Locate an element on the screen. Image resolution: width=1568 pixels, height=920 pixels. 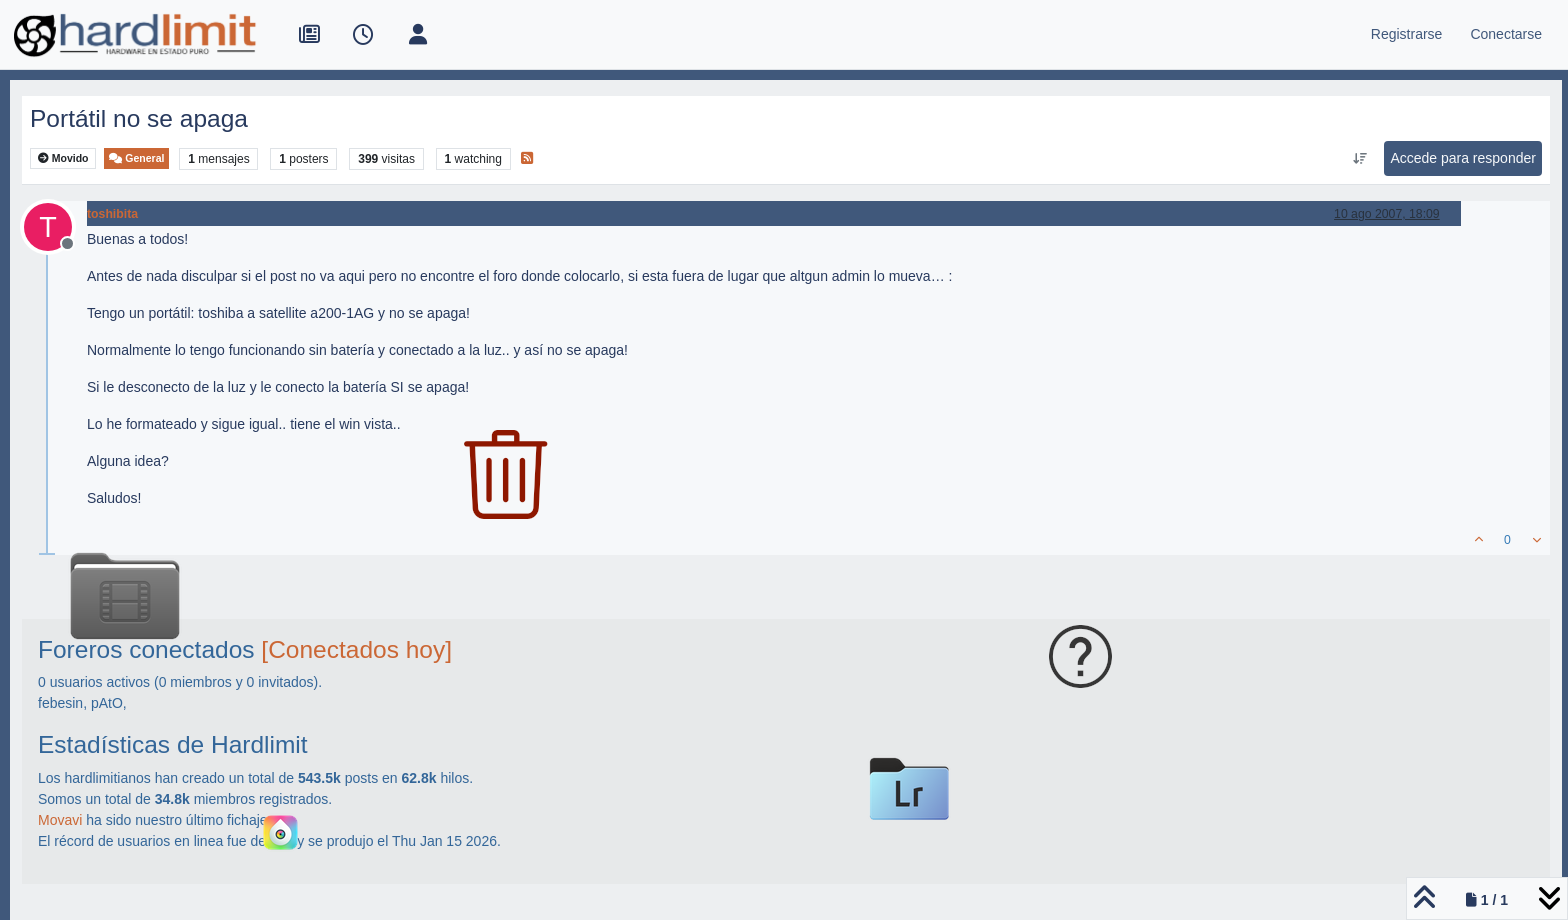
open color preferences settings is located at coordinates (280, 832).